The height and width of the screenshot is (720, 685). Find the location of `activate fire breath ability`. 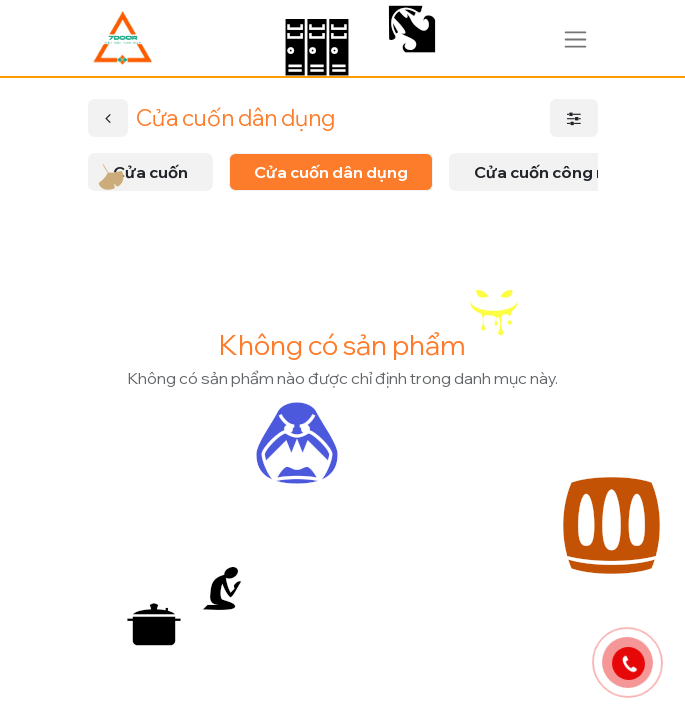

activate fire breath ability is located at coordinates (412, 29).